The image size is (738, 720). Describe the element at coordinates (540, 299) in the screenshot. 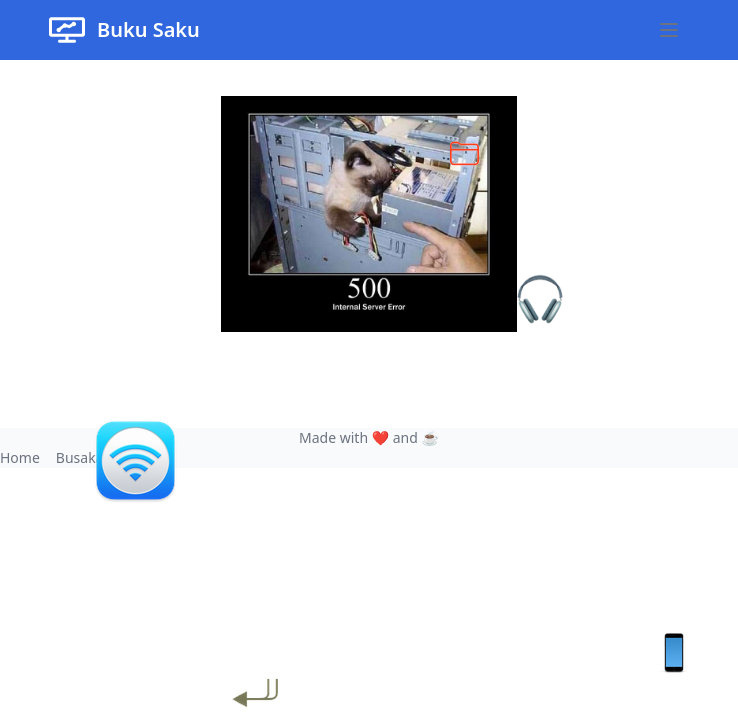

I see `bluetooth headphones connected` at that location.